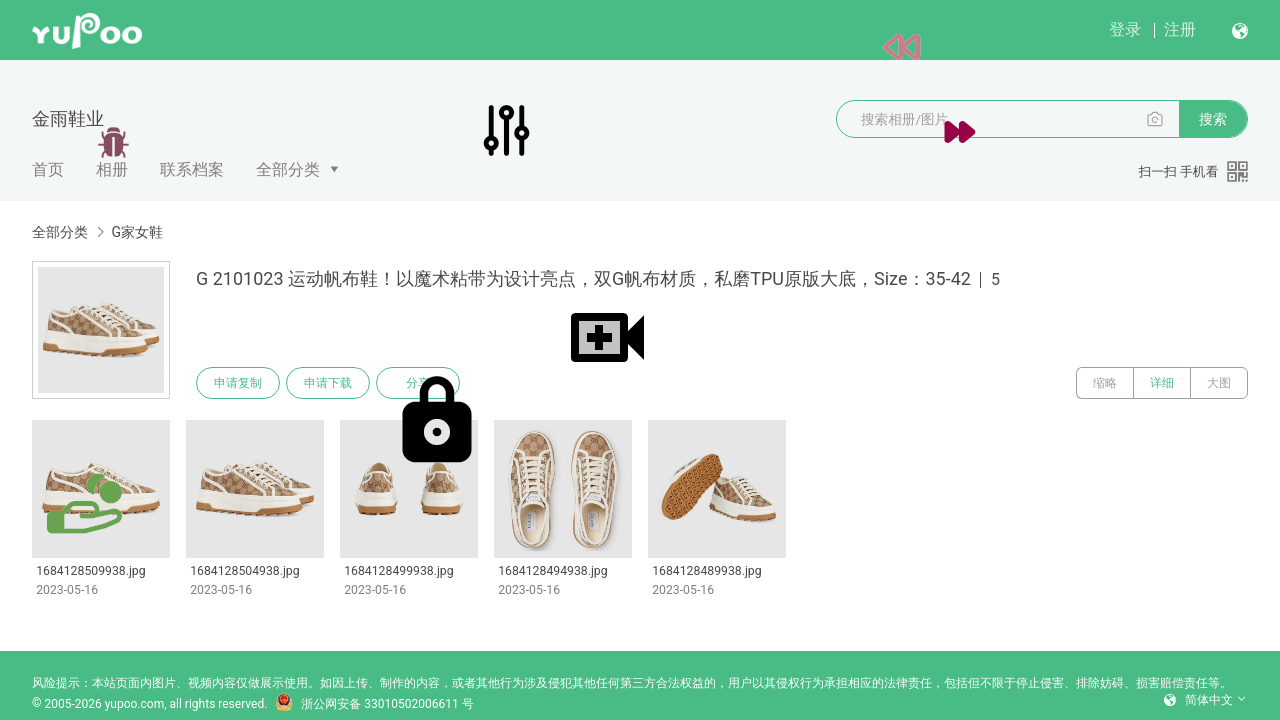  Describe the element at coordinates (506, 130) in the screenshot. I see `adjust settings or preferences` at that location.